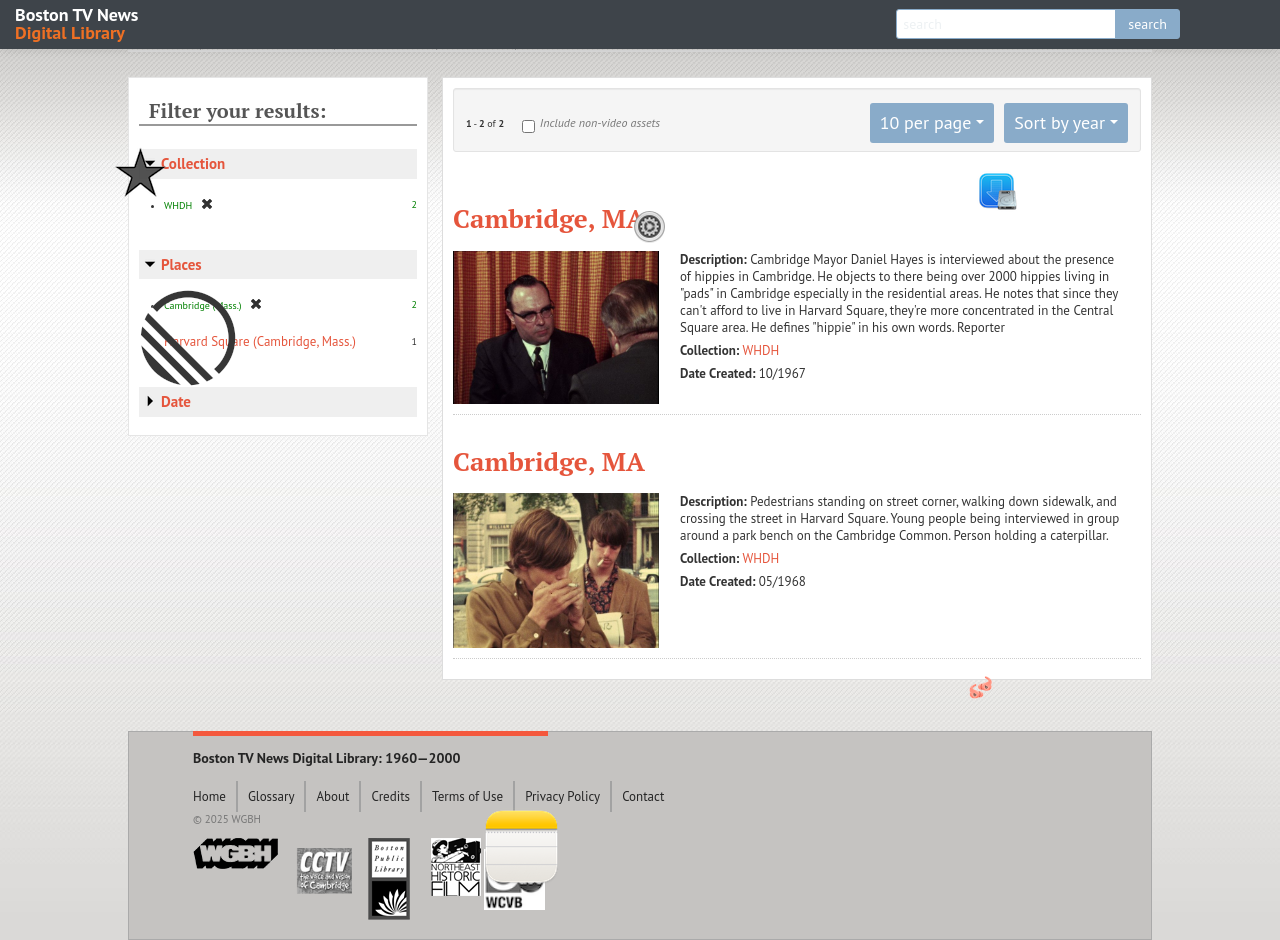  Describe the element at coordinates (996, 190) in the screenshot. I see `install or update system software` at that location.